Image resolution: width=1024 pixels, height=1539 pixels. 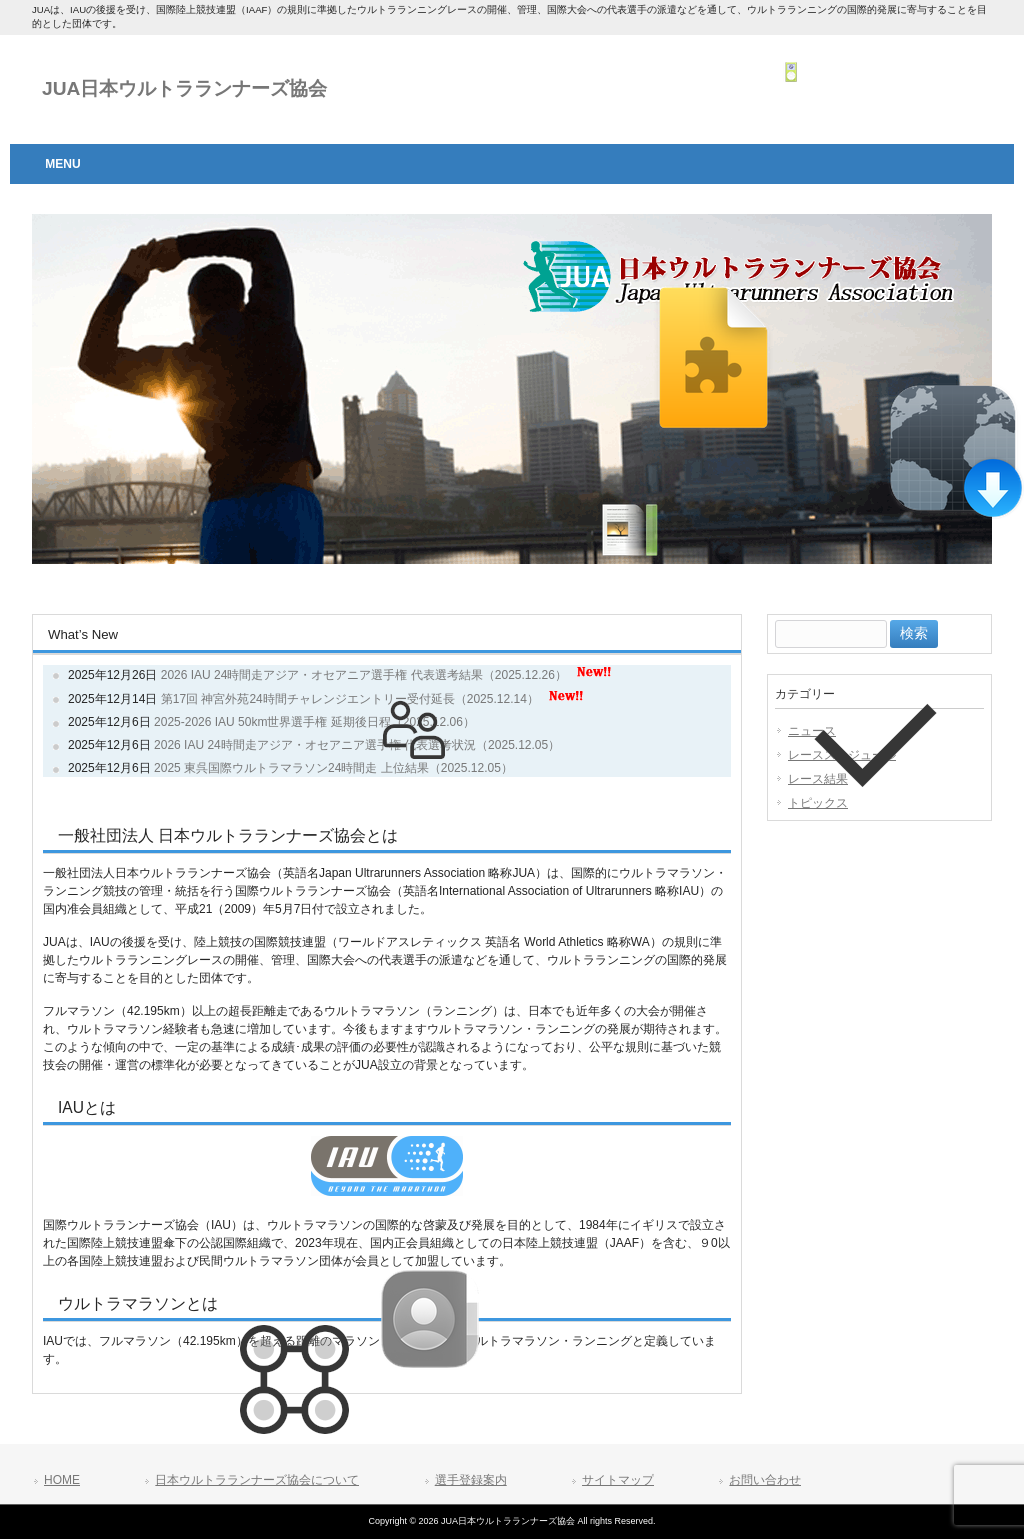 I want to click on configure hot corners behavior, so click(x=294, y=1379).